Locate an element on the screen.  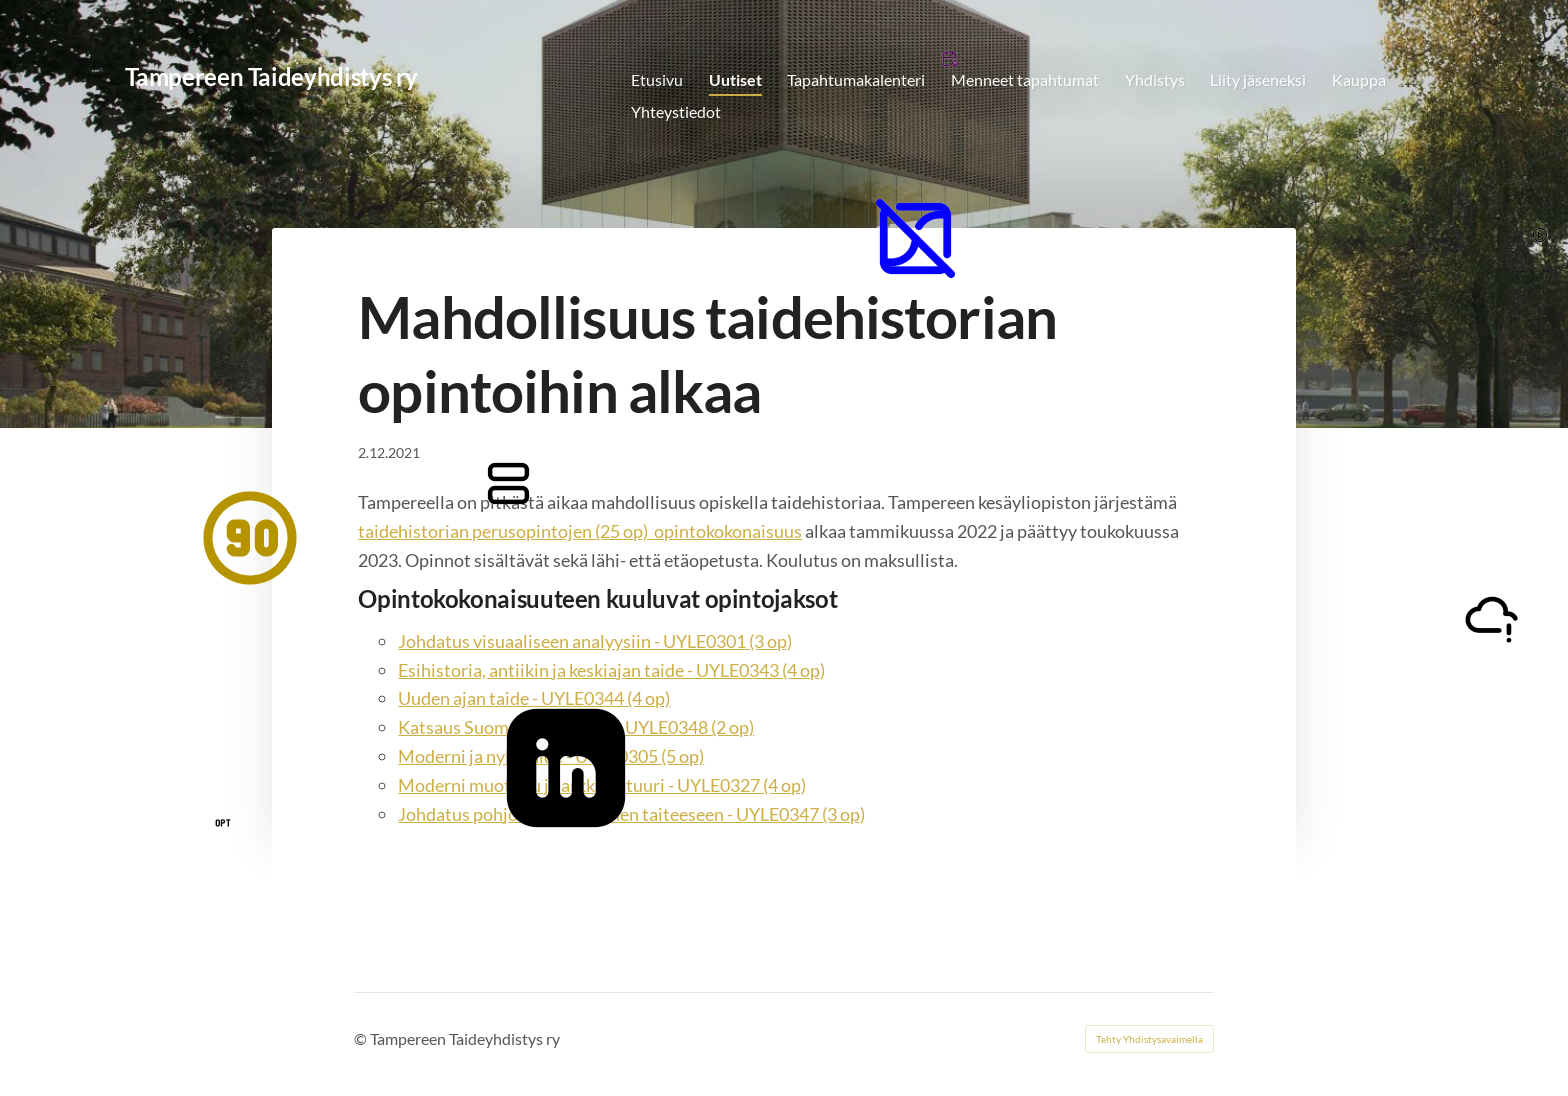
connect with LinkedIn is located at coordinates (566, 768).